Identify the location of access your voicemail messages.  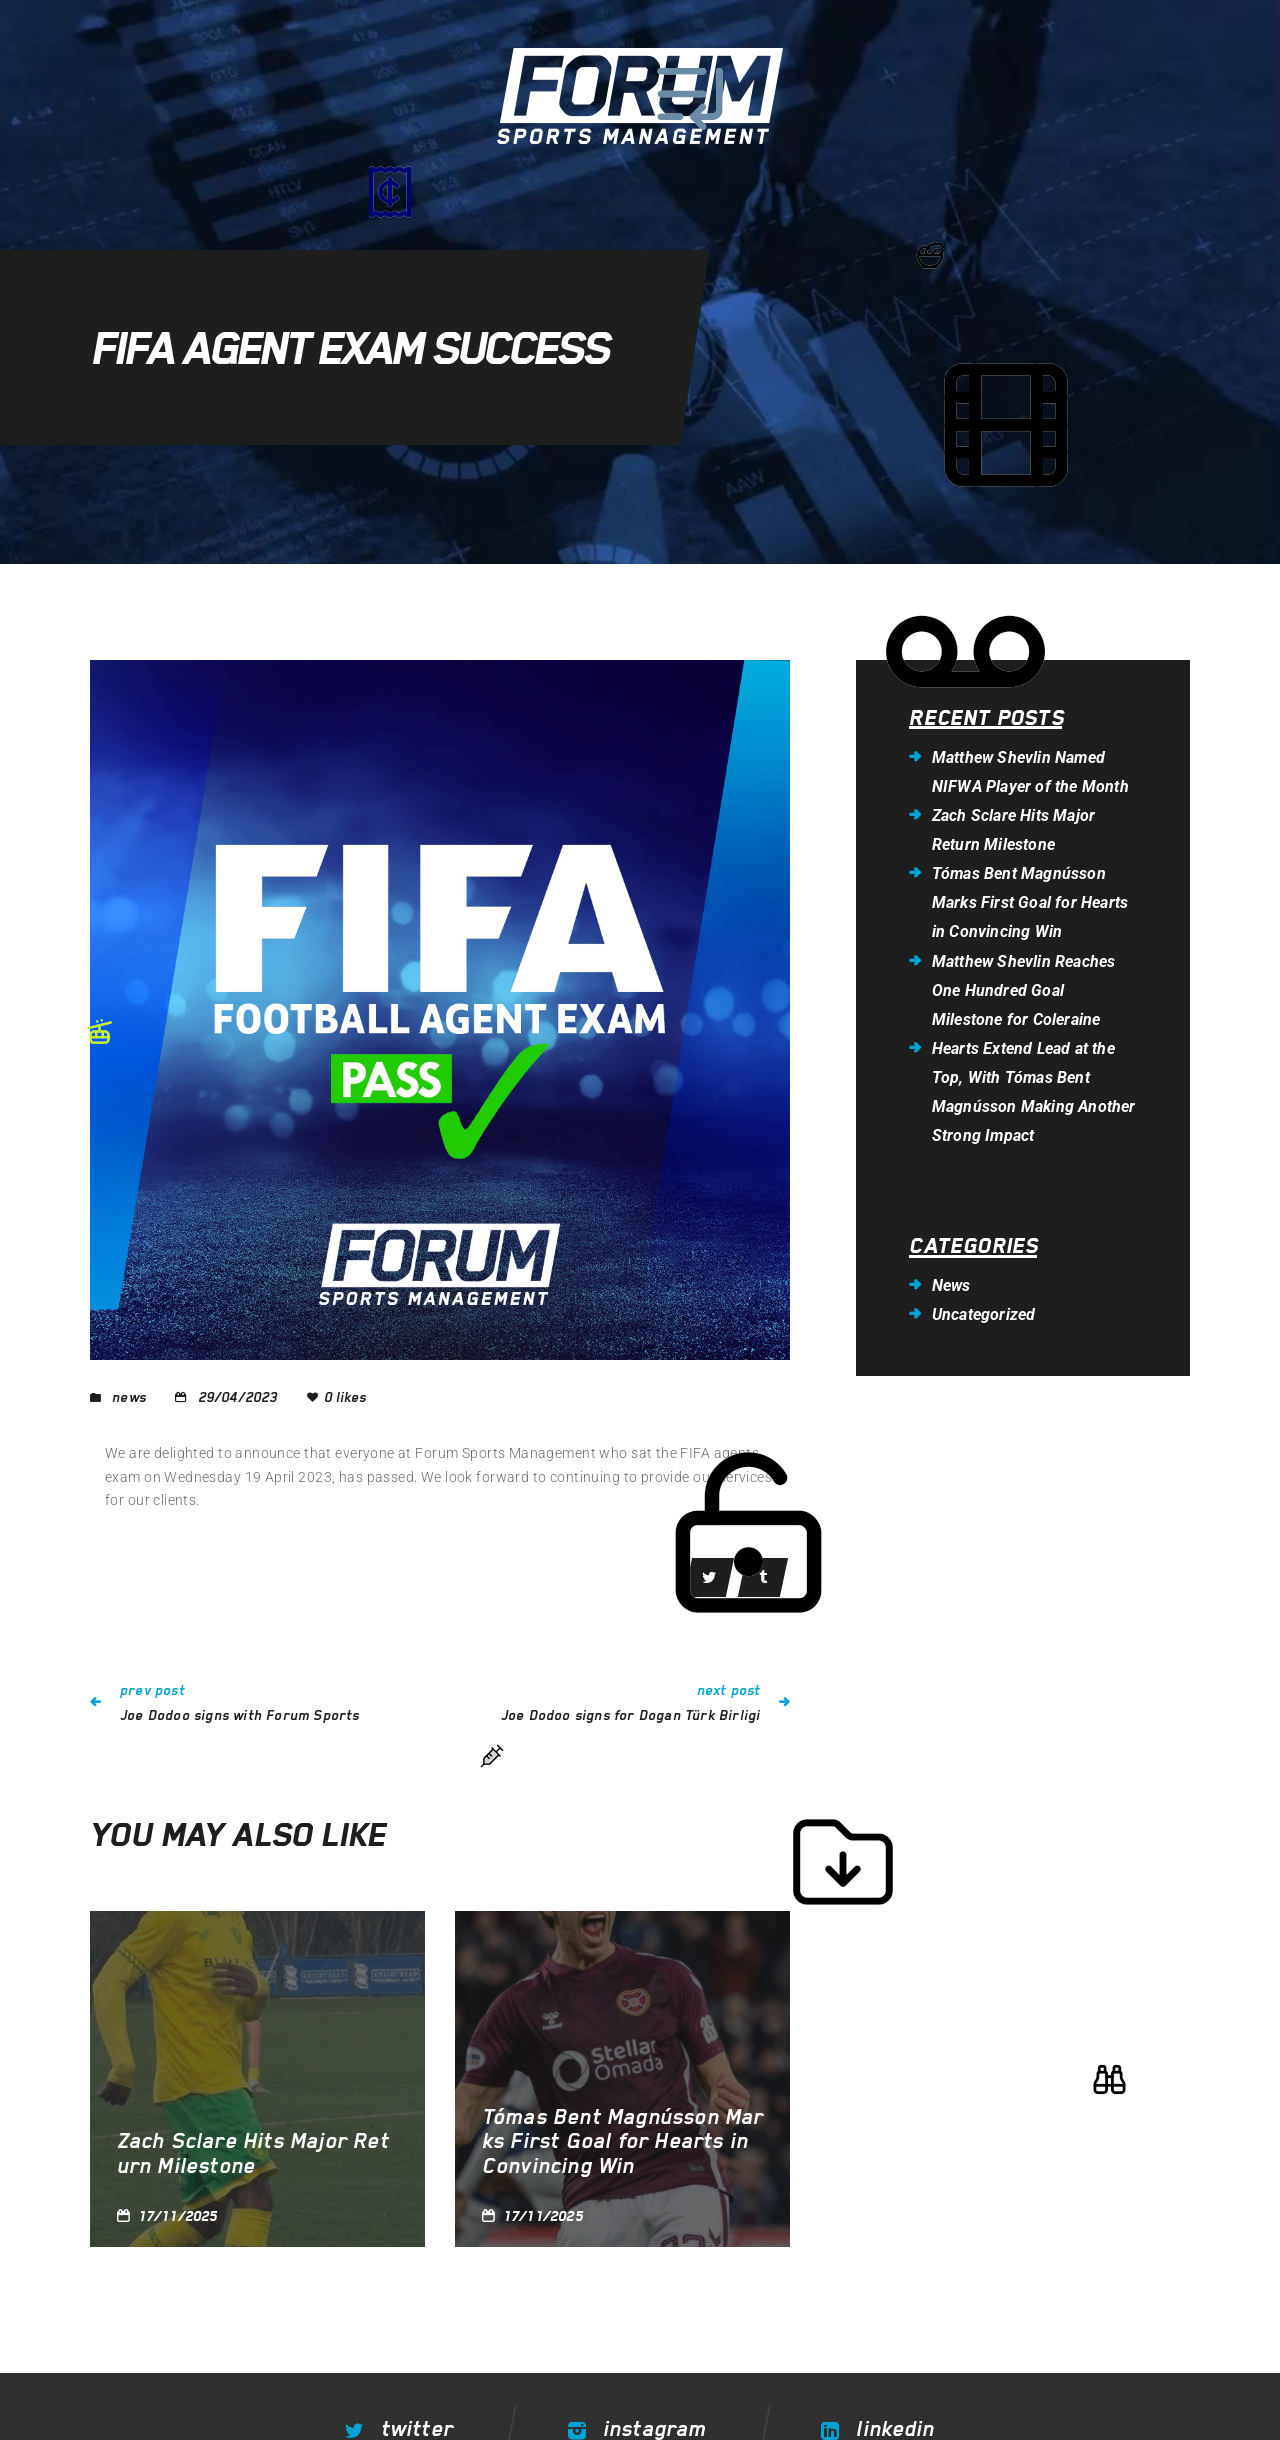
(965, 655).